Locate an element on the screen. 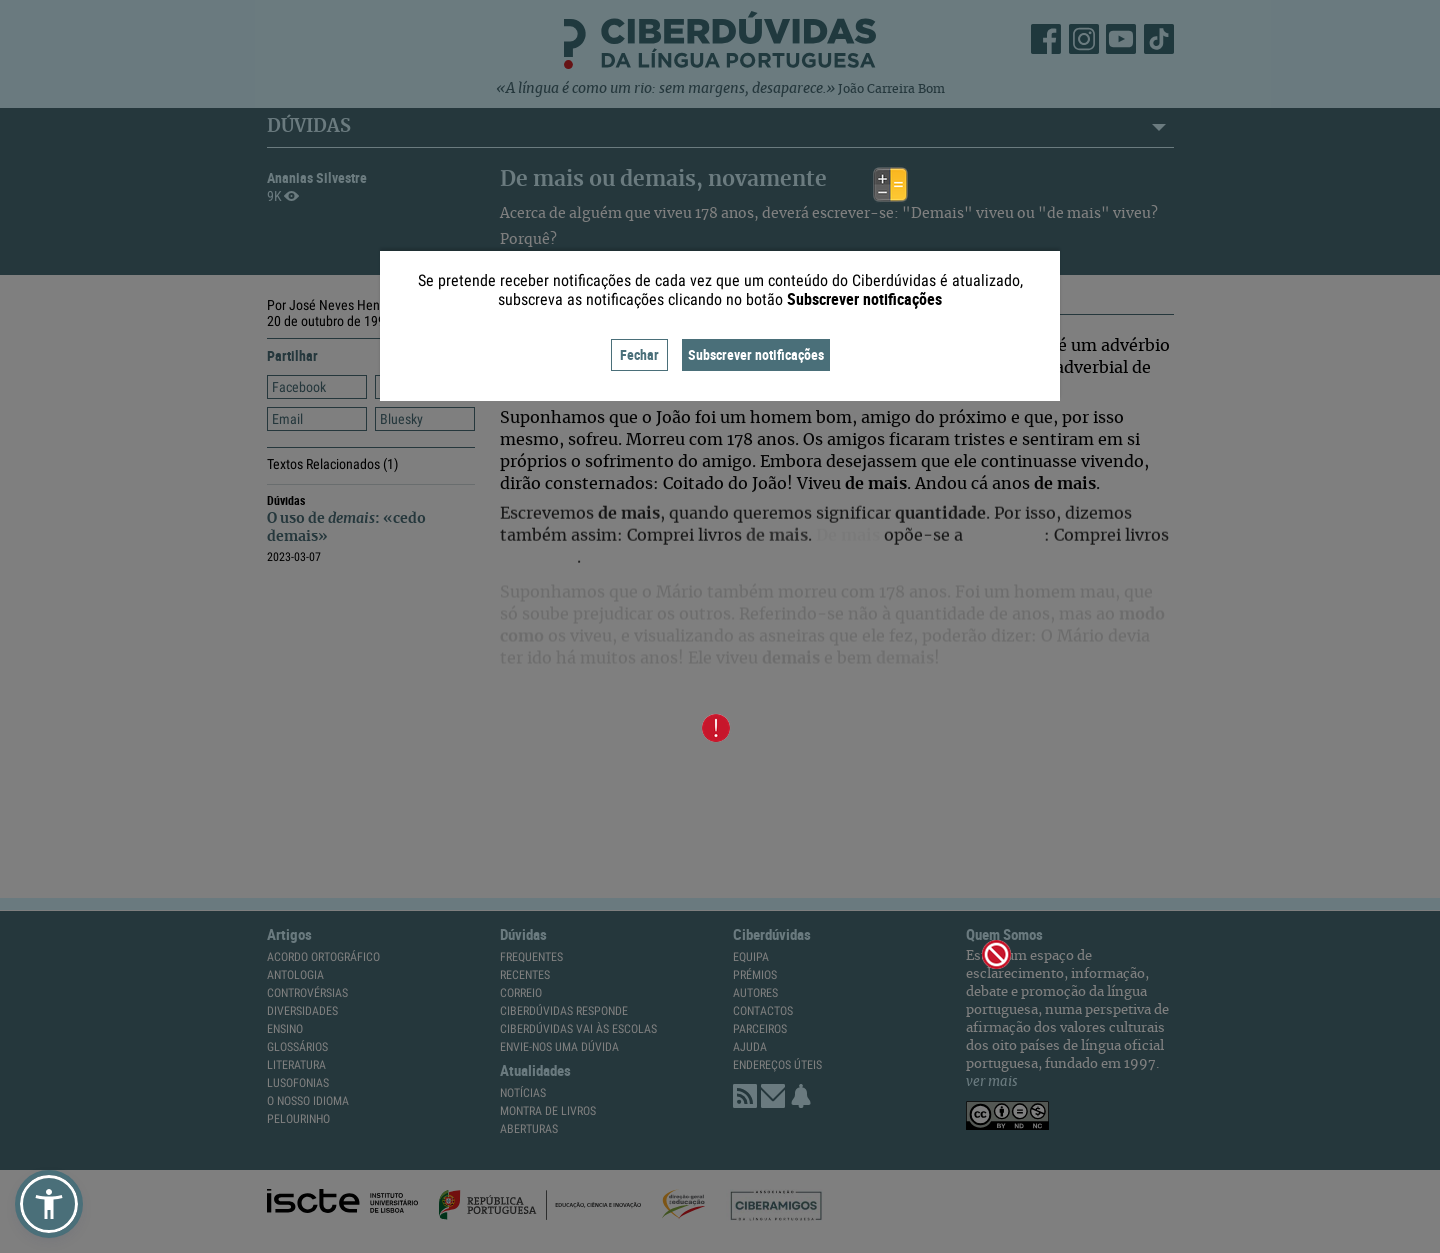 The width and height of the screenshot is (1440, 1253). open the calculator app is located at coordinates (890, 184).